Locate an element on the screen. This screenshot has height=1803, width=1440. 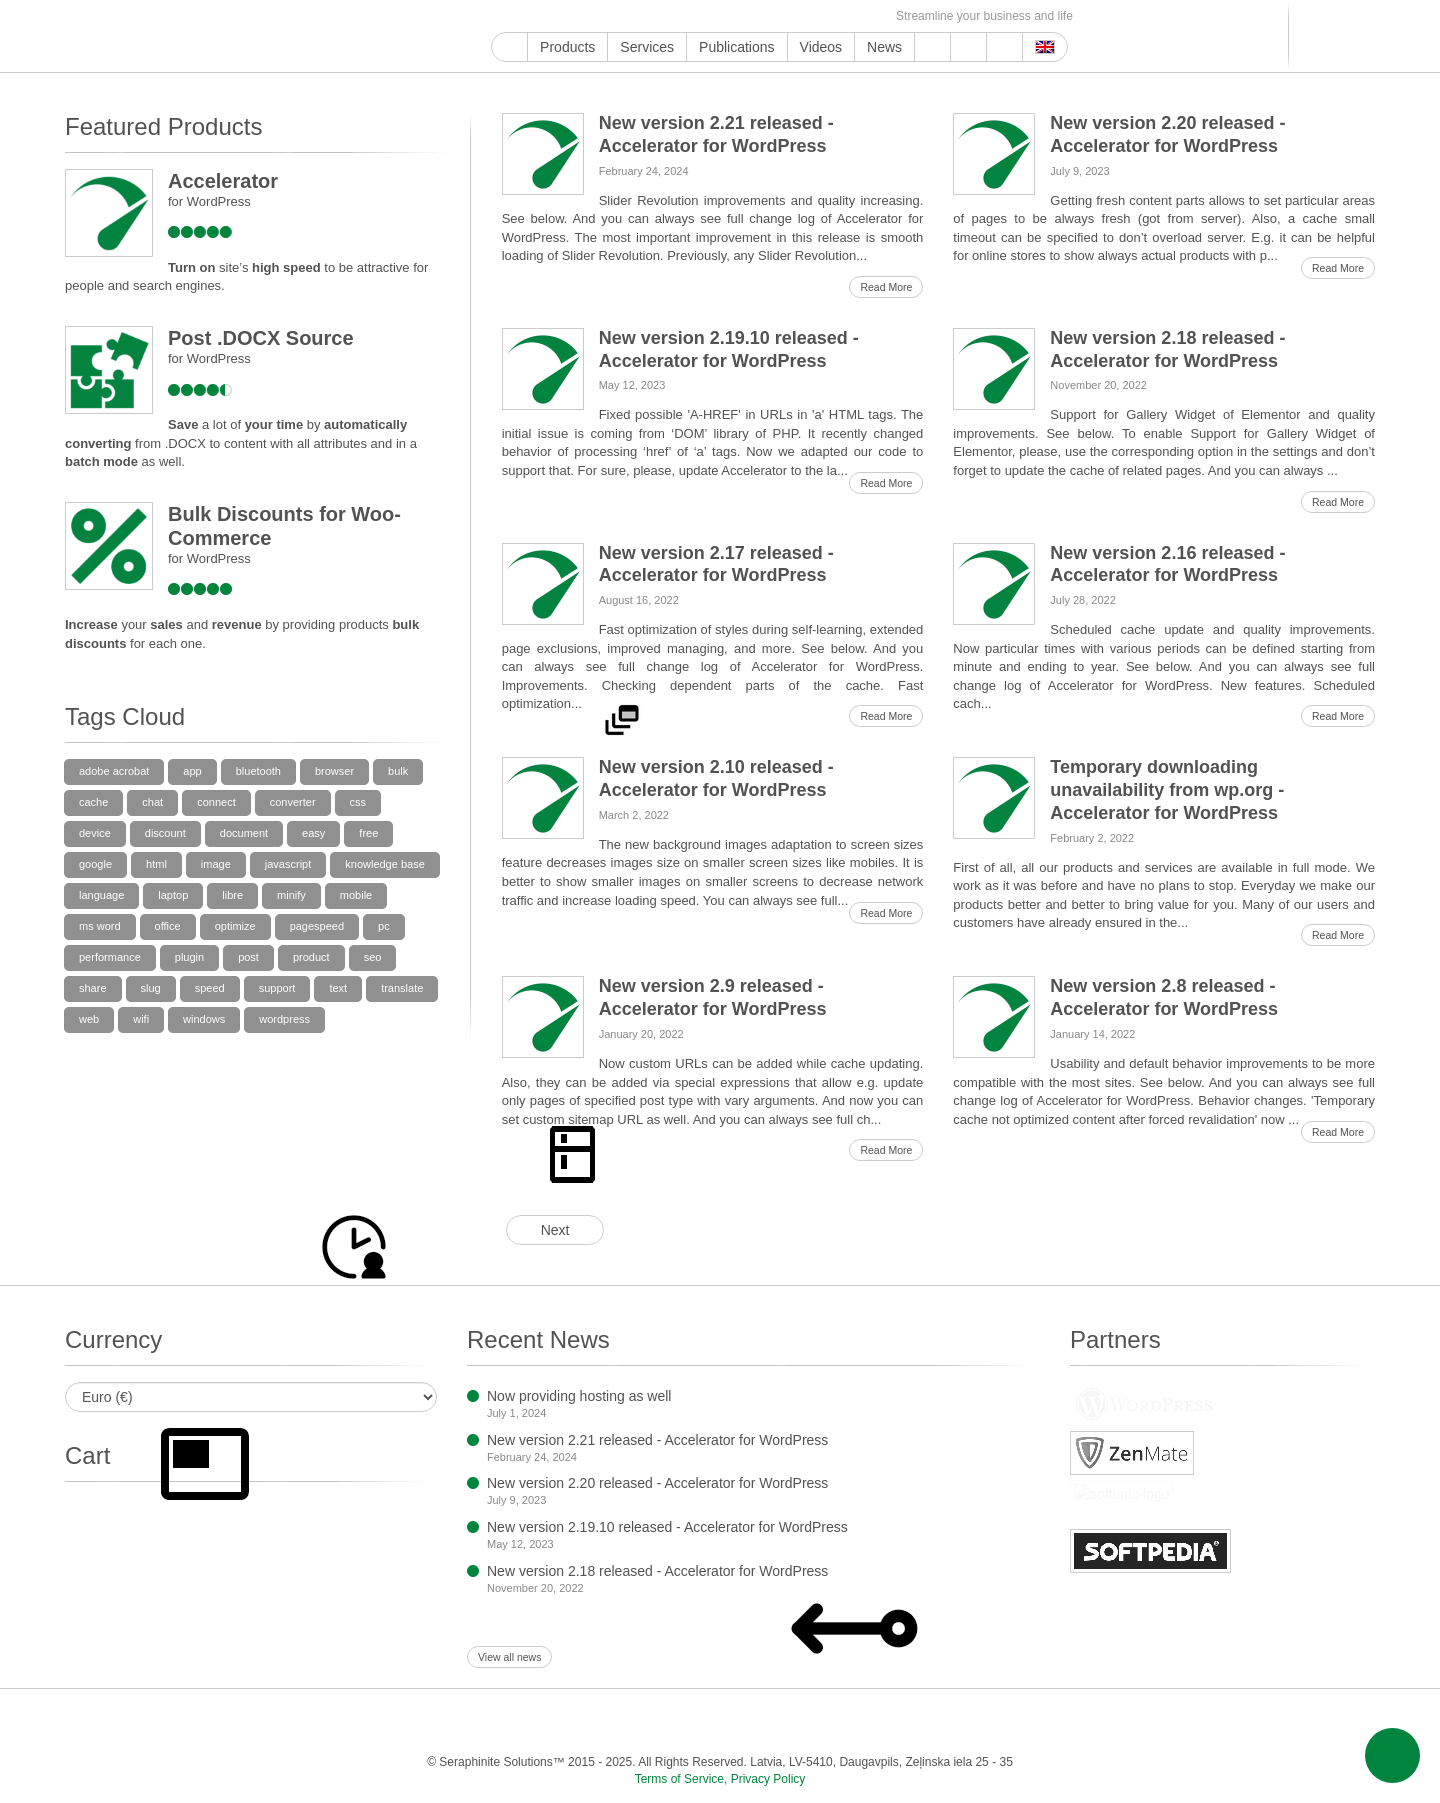
go back to the previous screen is located at coordinates (854, 1628).